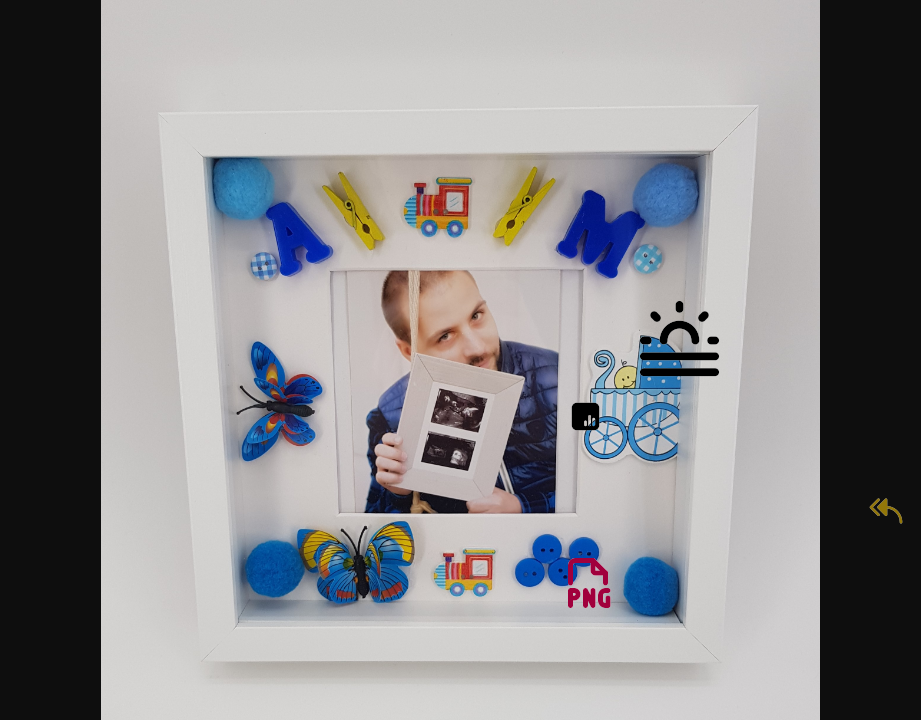 Image resolution: width=921 pixels, height=720 pixels. Describe the element at coordinates (886, 511) in the screenshot. I see `reply all to a message or email` at that location.